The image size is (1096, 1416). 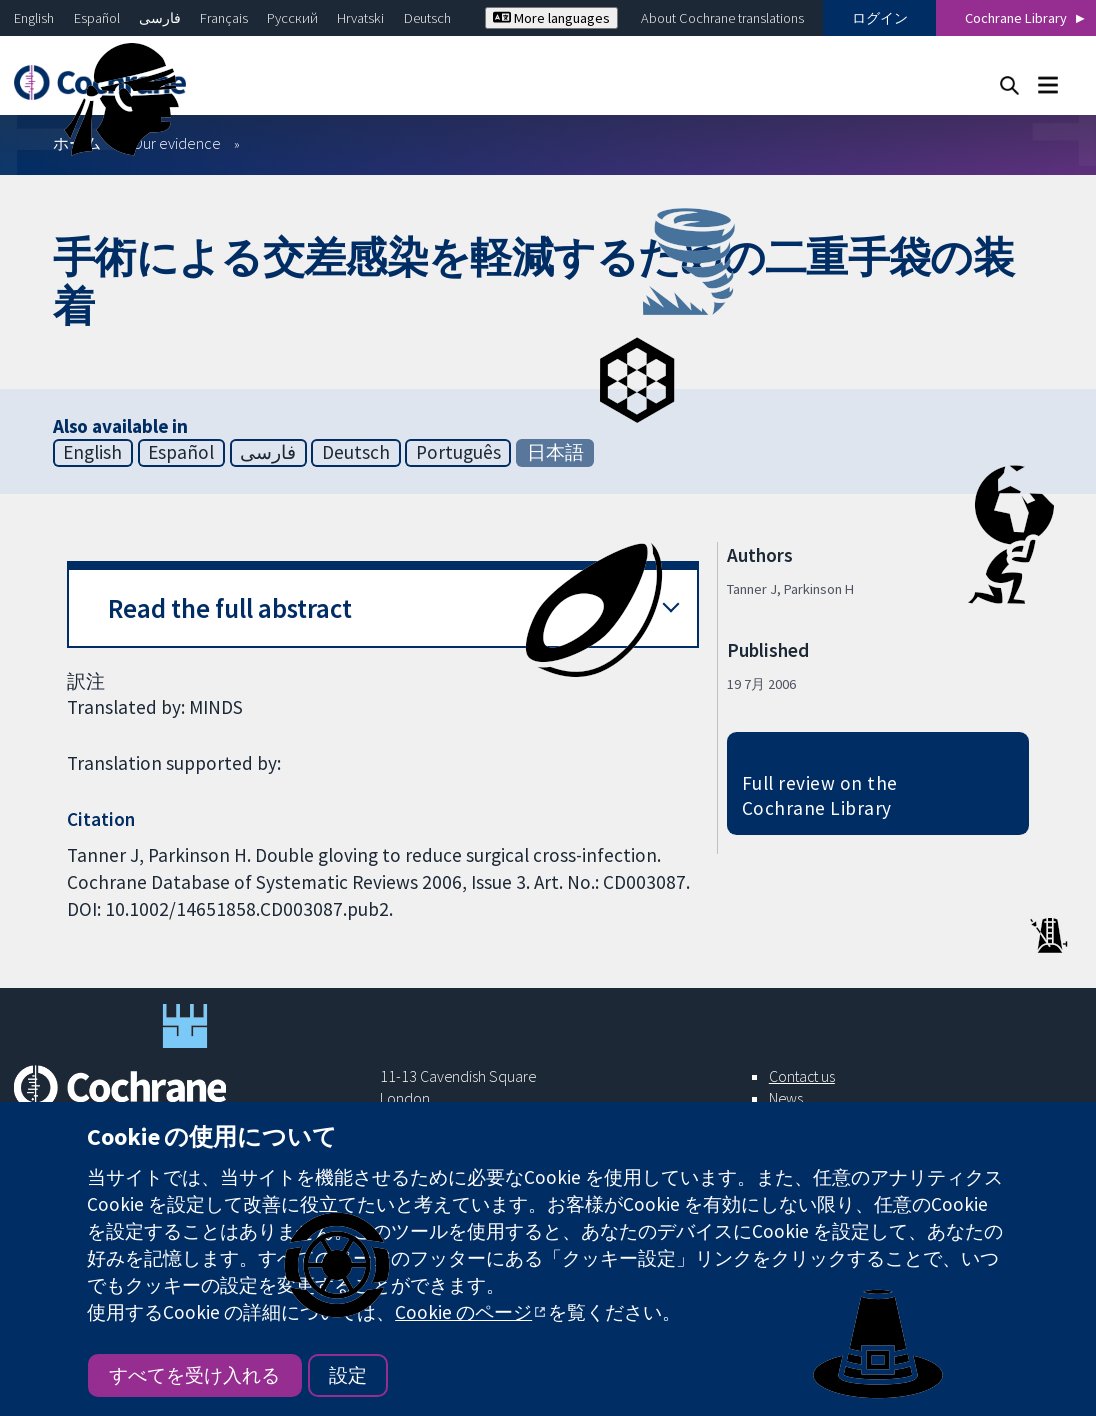 What do you see at coordinates (121, 99) in the screenshot?
I see `toggle hidden or spoiler content` at bounding box center [121, 99].